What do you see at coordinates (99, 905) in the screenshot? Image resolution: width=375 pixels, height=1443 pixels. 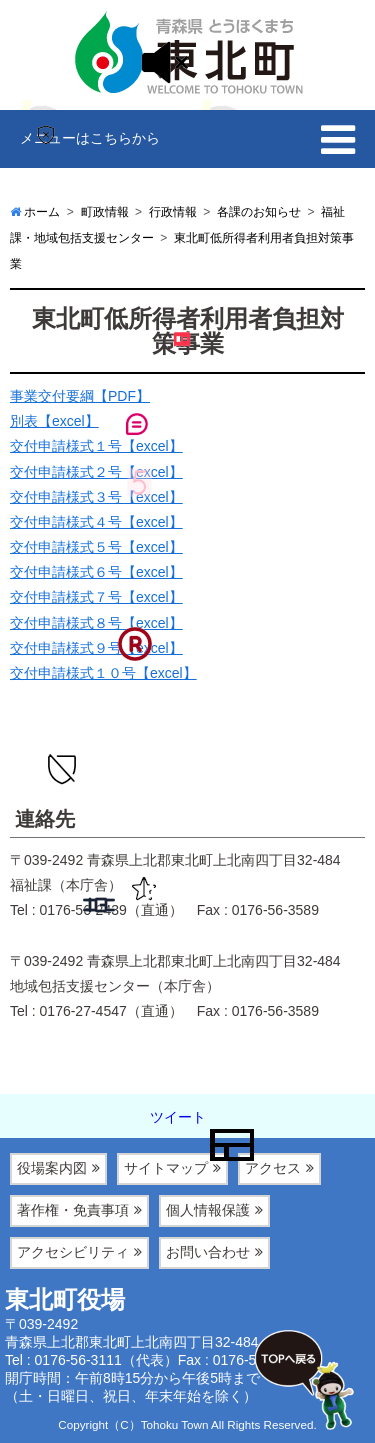 I see `adjust clothing or accessory settings` at bounding box center [99, 905].